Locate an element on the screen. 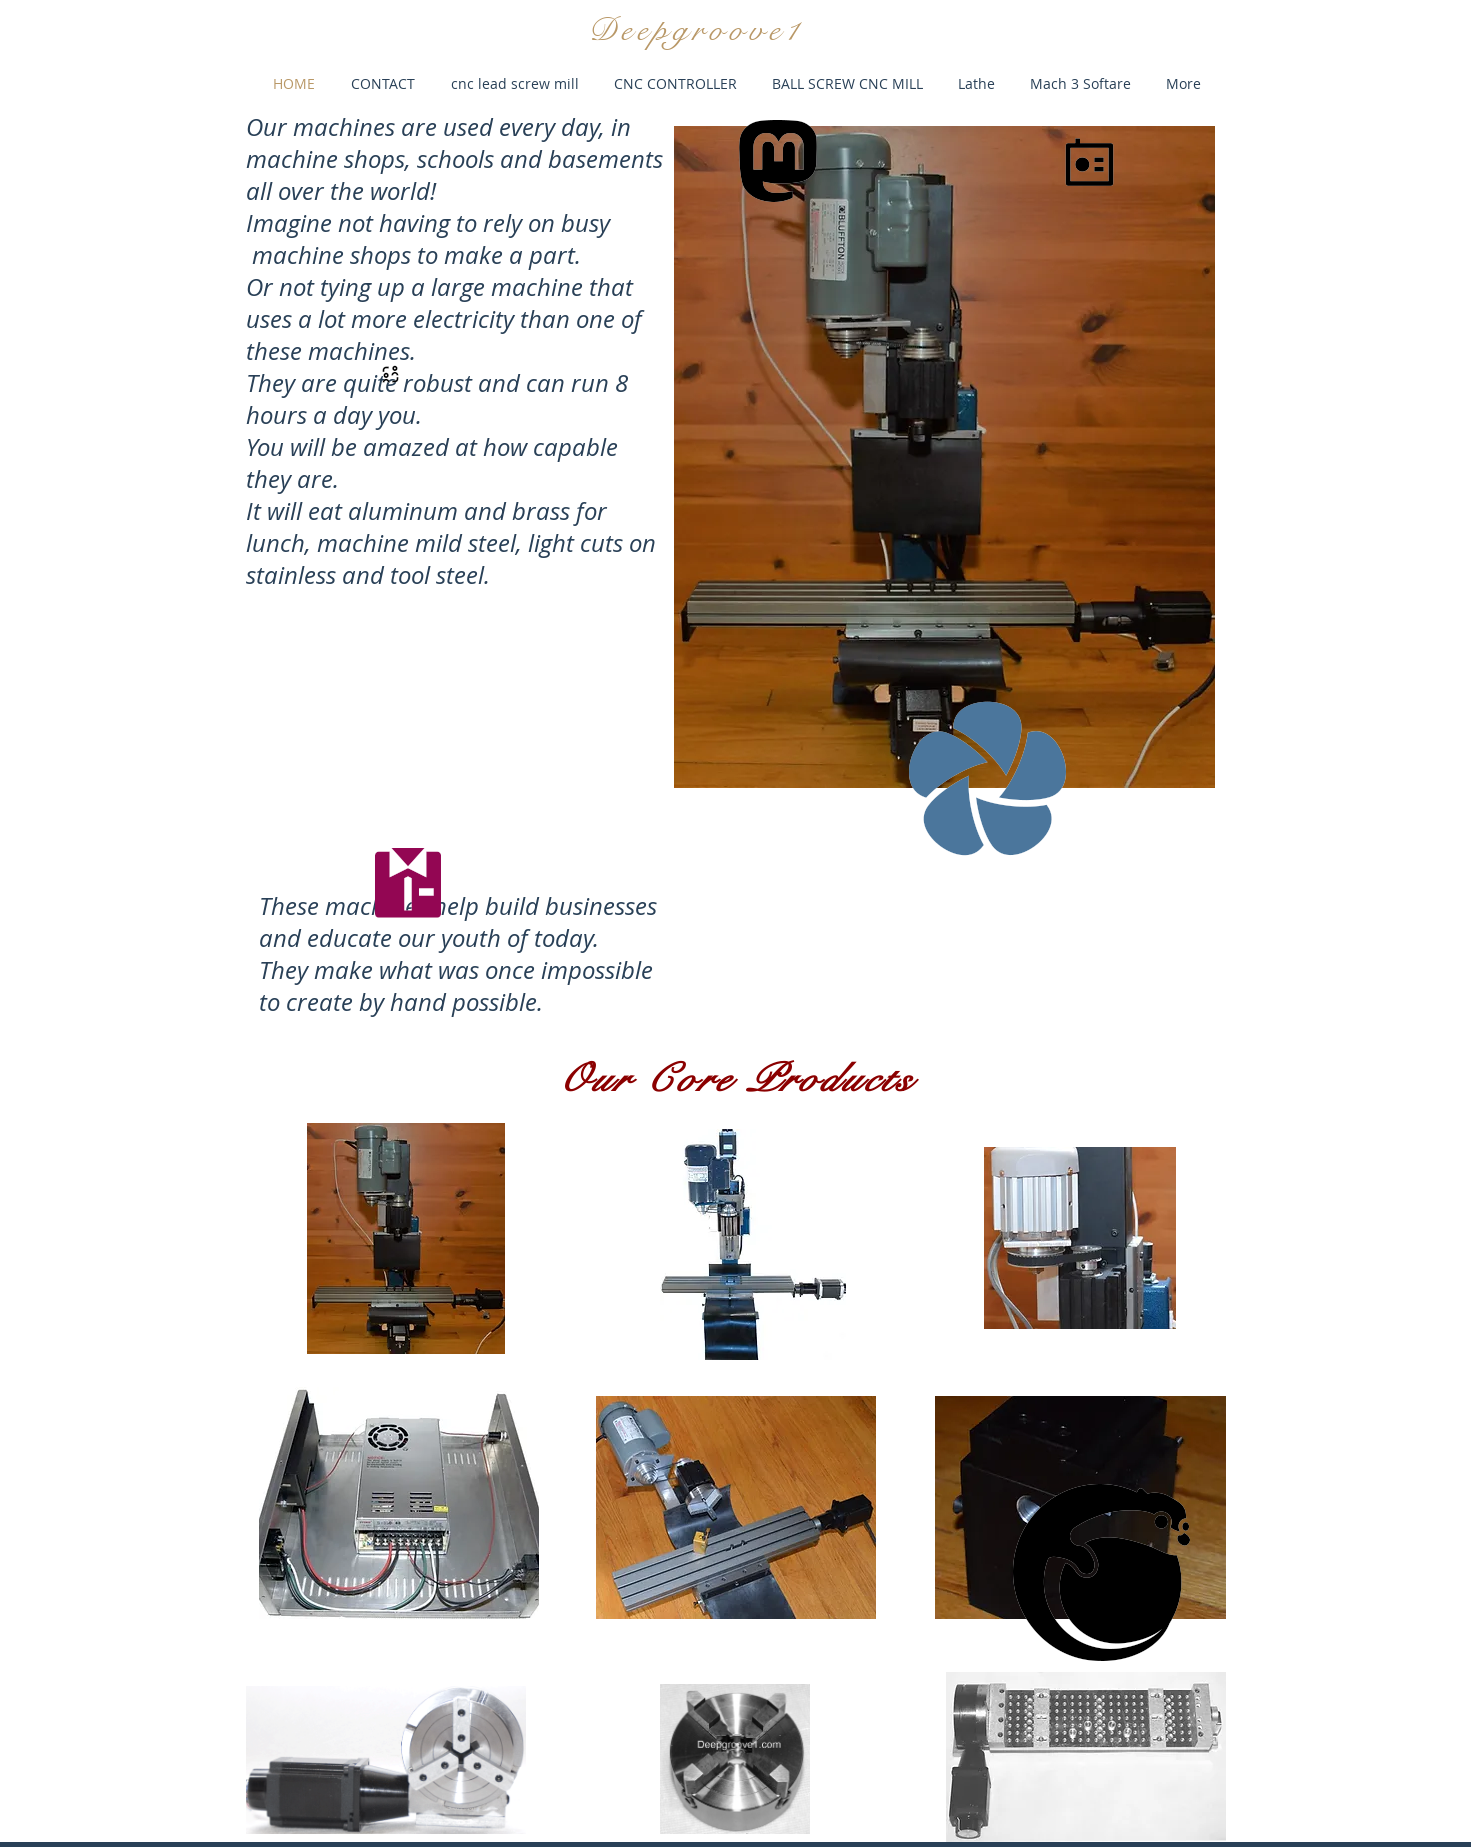 The height and width of the screenshot is (1847, 1471). open lutris gaming platform is located at coordinates (1101, 1572).